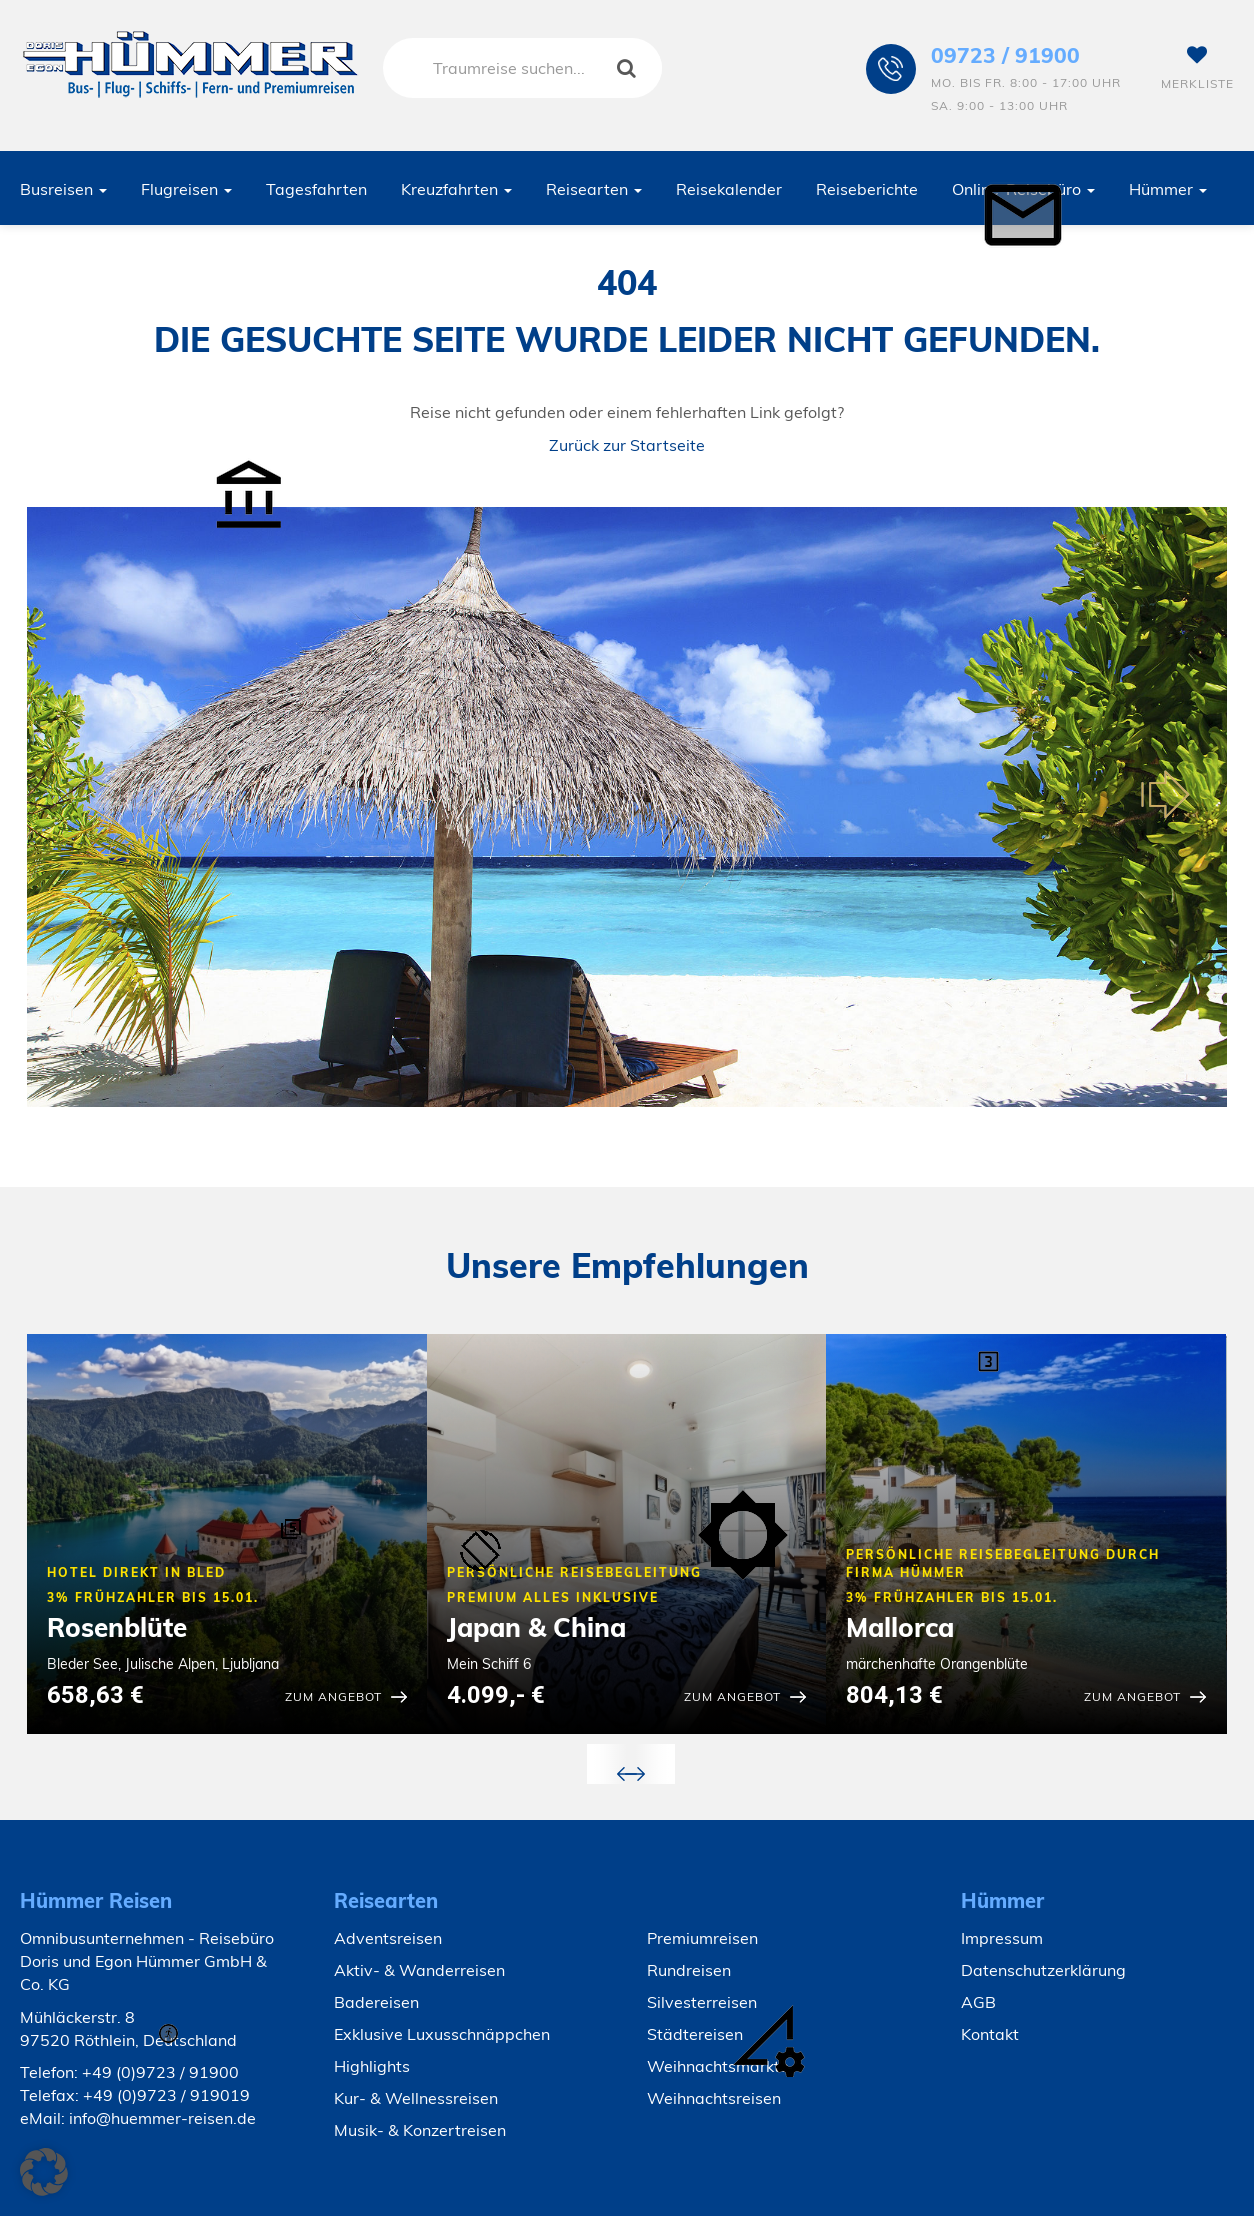 Image resolution: width=1254 pixels, height=2216 pixels. What do you see at coordinates (168, 2033) in the screenshot?
I see `access running or jogging routes` at bounding box center [168, 2033].